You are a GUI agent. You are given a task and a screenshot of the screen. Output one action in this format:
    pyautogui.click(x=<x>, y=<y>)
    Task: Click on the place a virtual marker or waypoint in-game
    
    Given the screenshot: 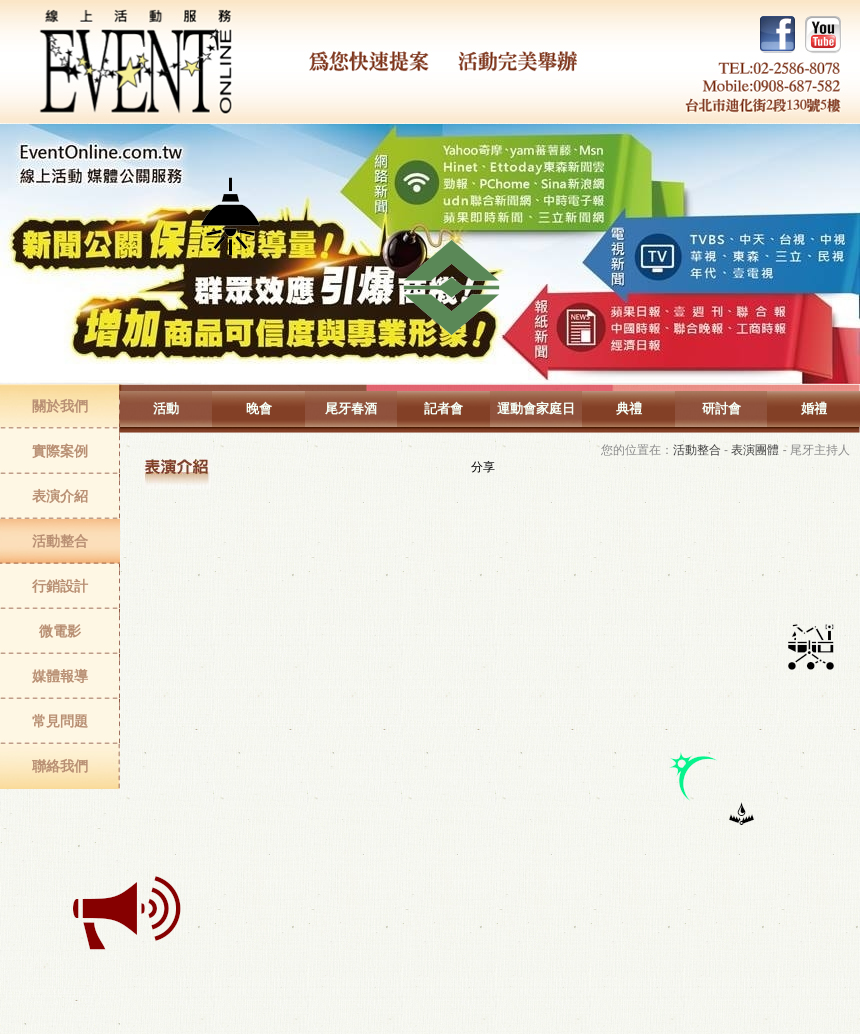 What is the action you would take?
    pyautogui.click(x=451, y=287)
    